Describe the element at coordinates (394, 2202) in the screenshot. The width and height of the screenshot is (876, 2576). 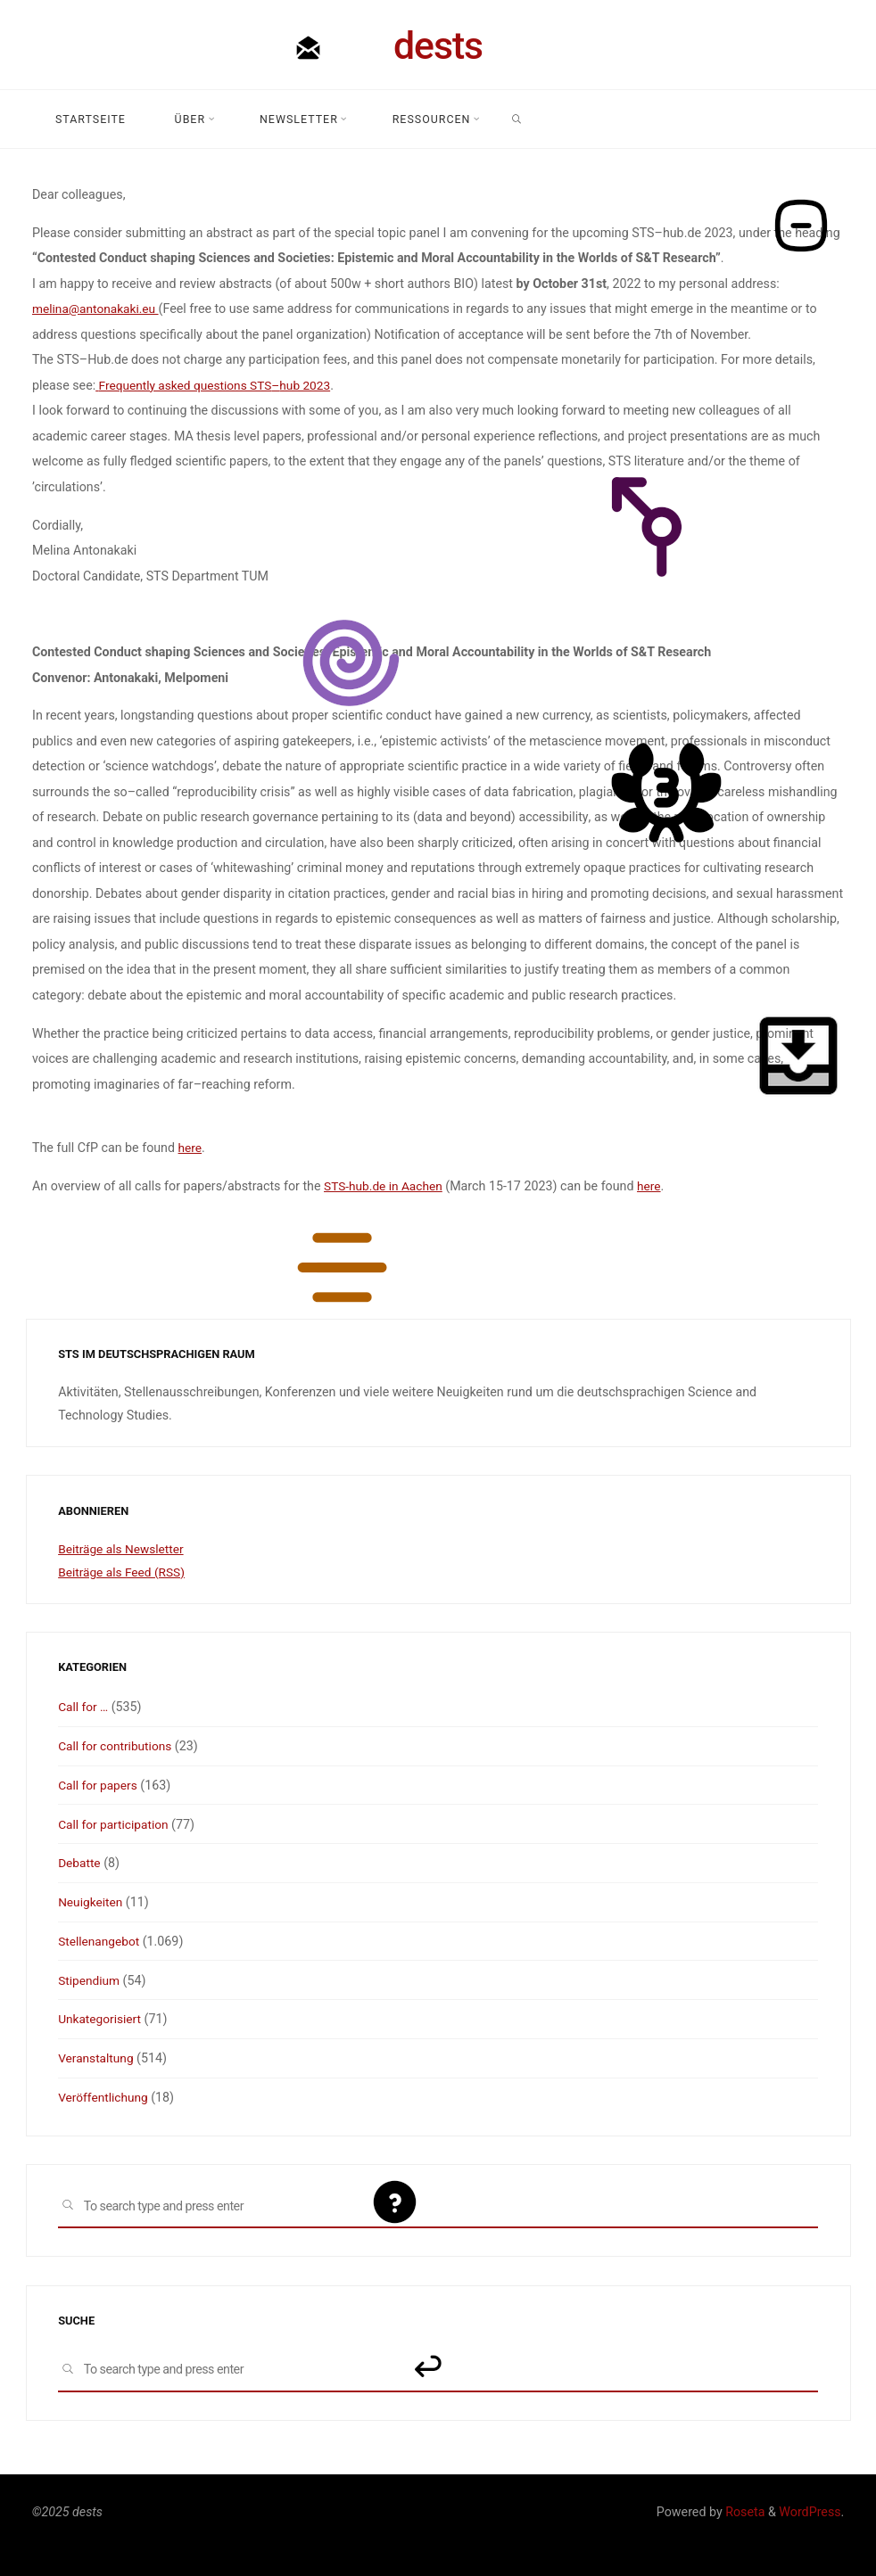
I see `access help or support information` at that location.